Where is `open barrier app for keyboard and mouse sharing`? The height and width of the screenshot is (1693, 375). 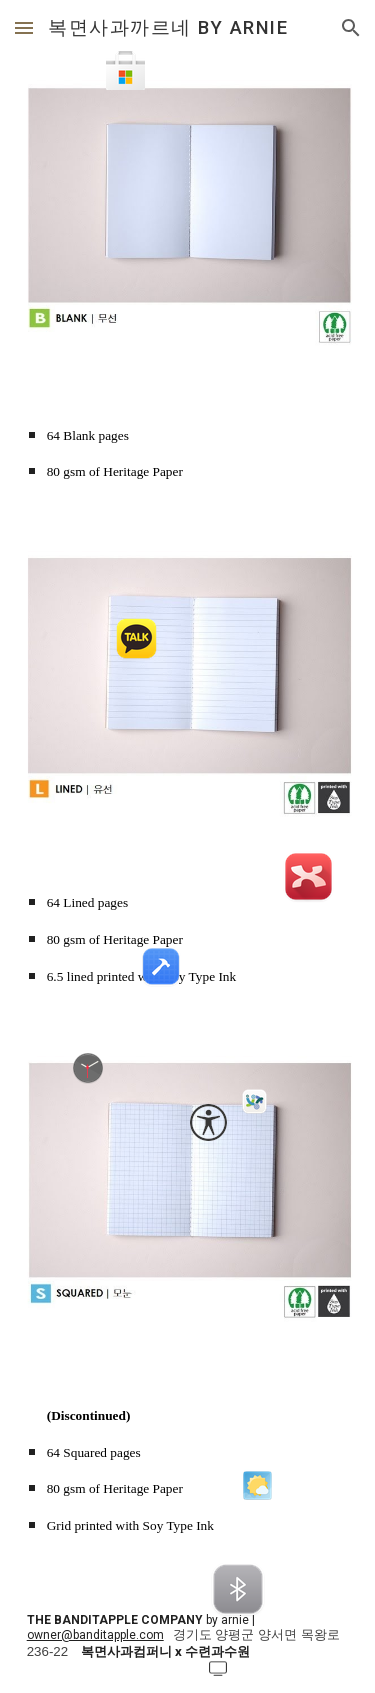 open barrier app for keyboard and mouse sharing is located at coordinates (254, 1101).